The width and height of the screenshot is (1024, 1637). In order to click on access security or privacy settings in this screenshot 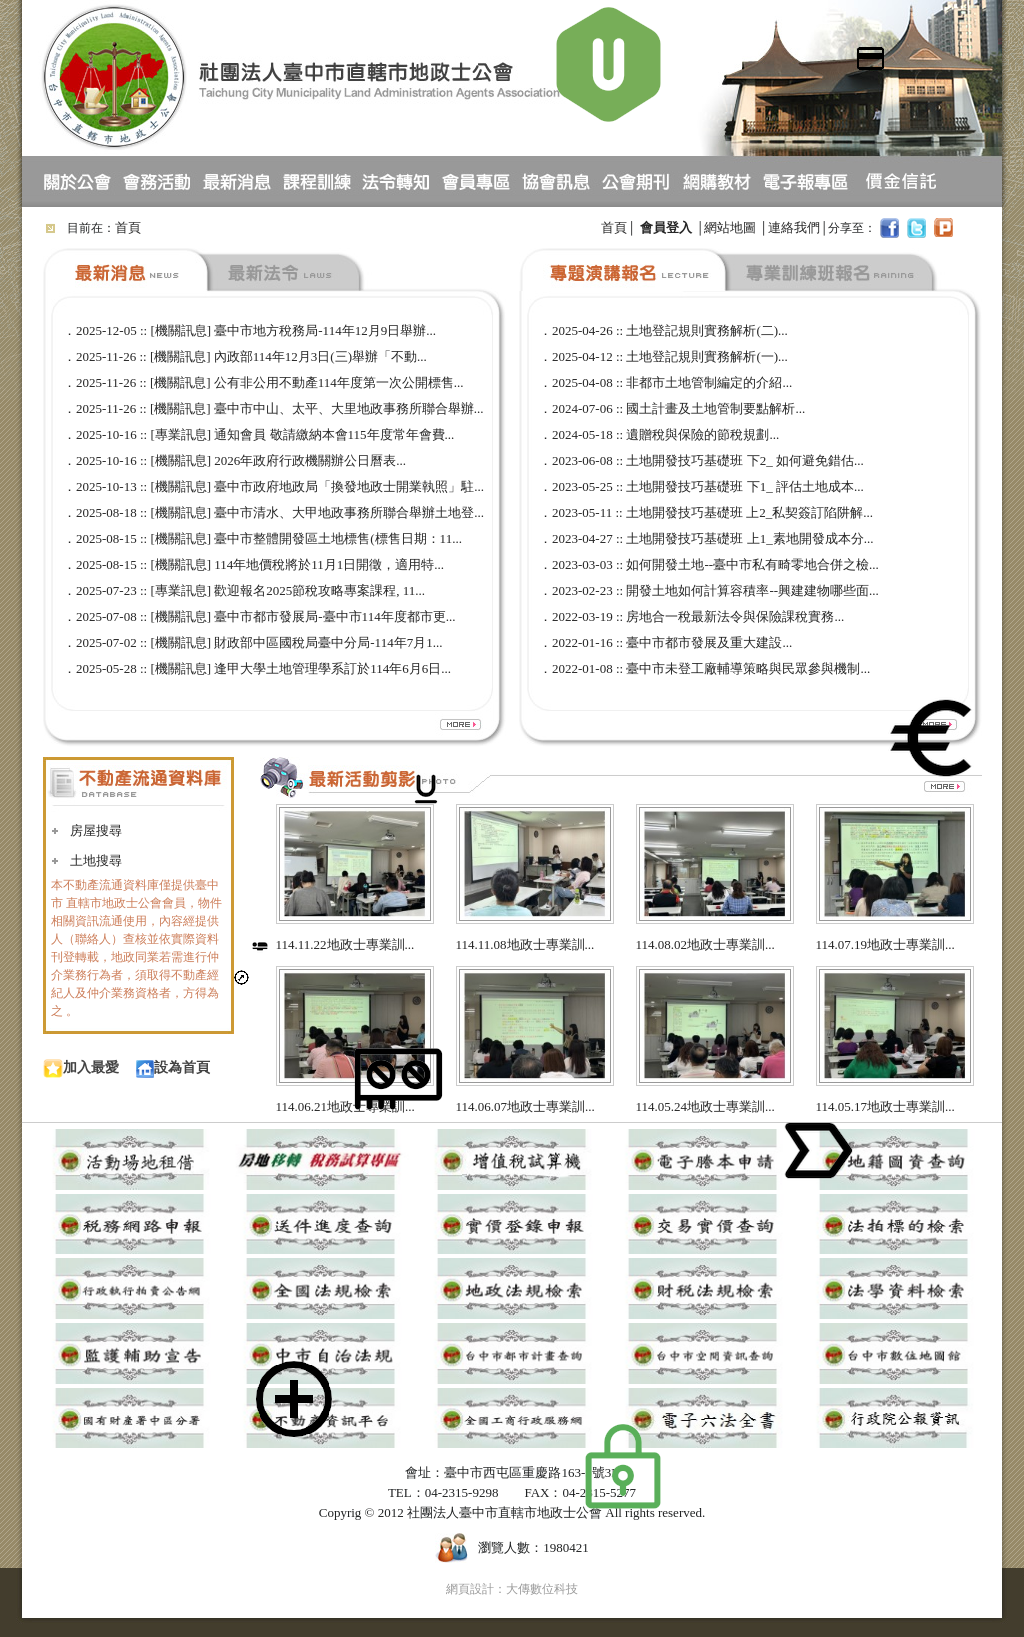, I will do `click(623, 1471)`.